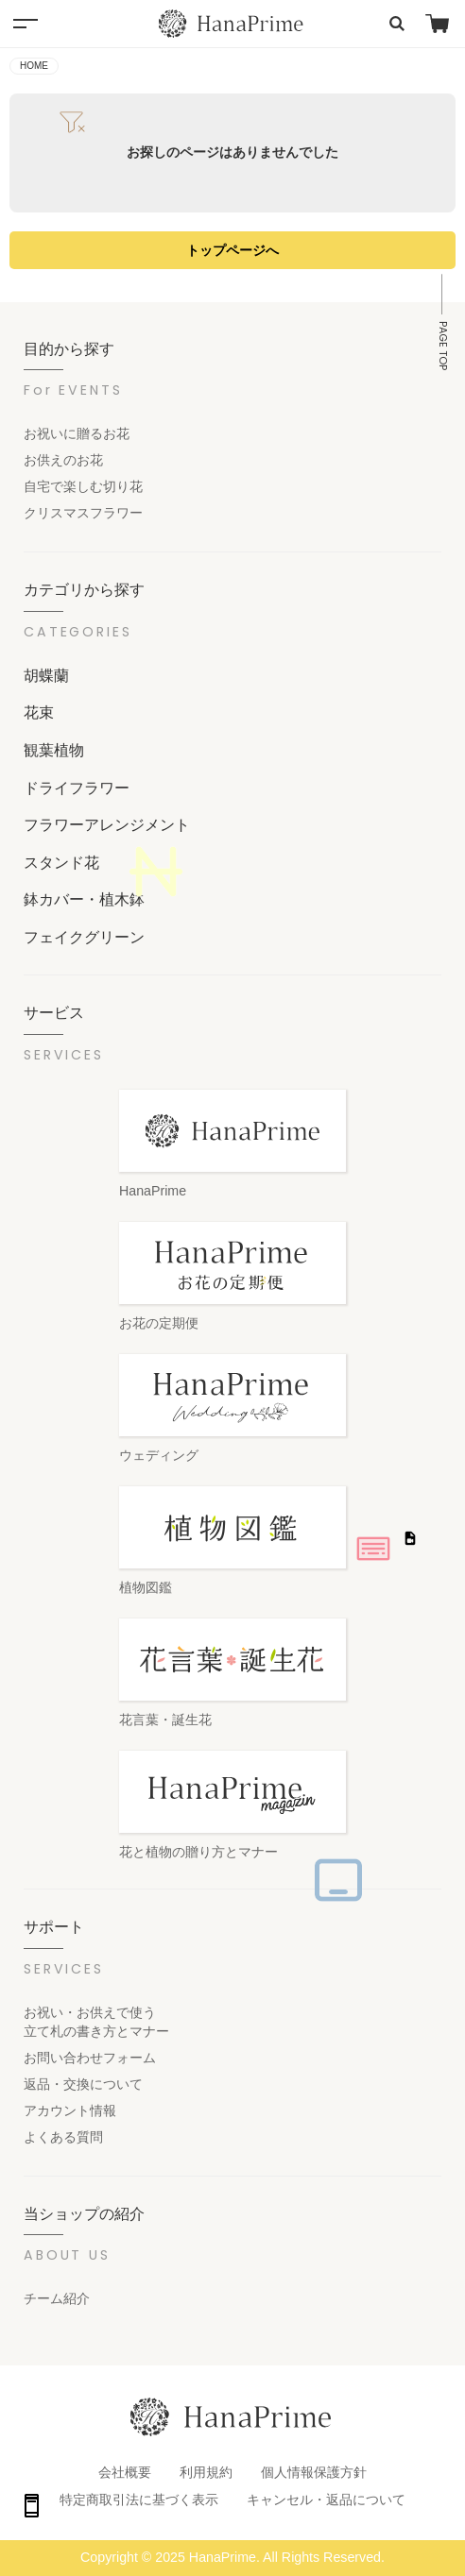 The image size is (465, 2576). Describe the element at coordinates (373, 1549) in the screenshot. I see `open on-screen keyboard` at that location.